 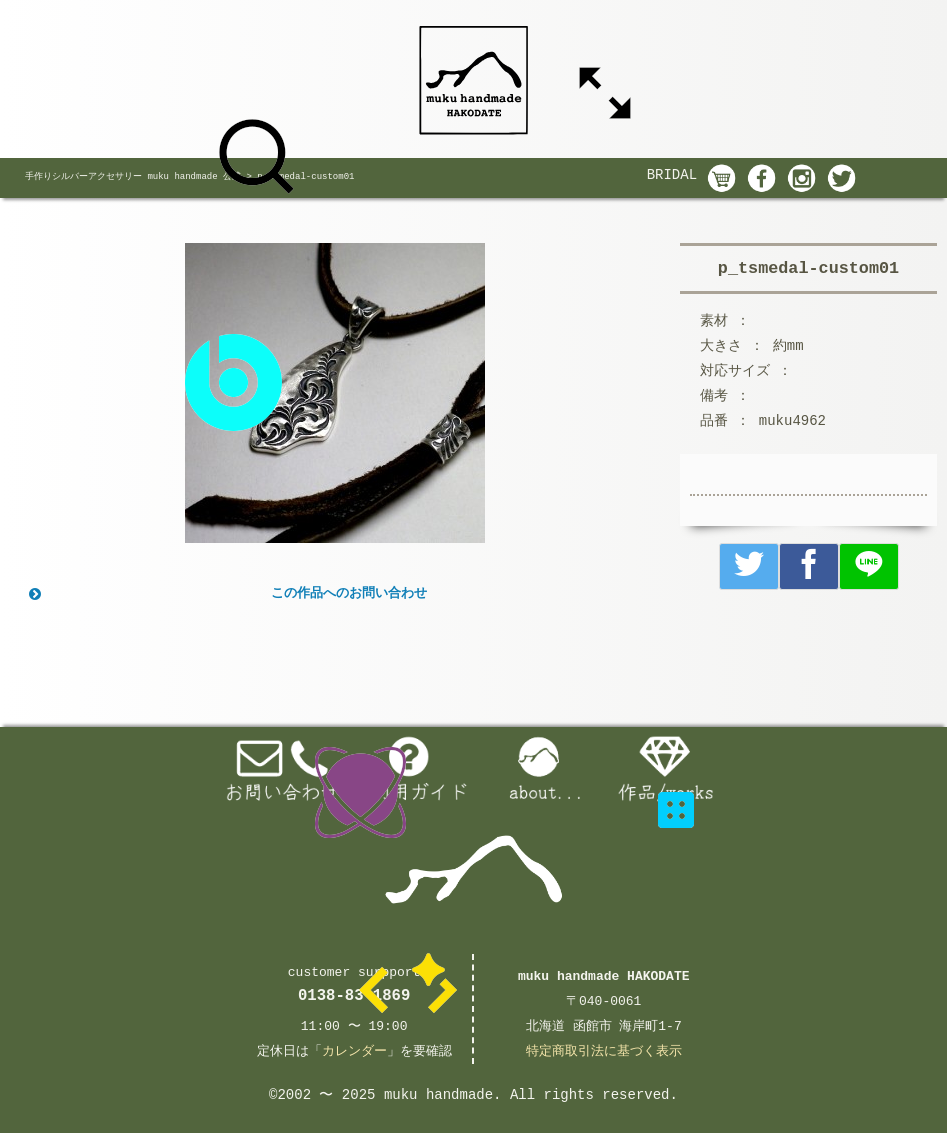 I want to click on access AI-powered code assistance, so click(x=408, y=990).